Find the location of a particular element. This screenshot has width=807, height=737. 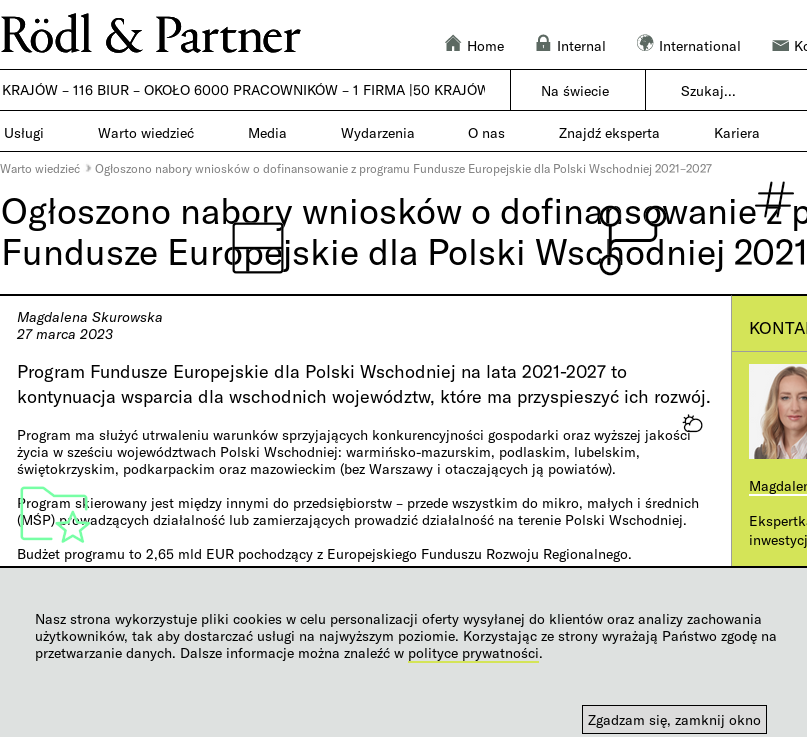

access your starred or favorite folders is located at coordinates (54, 512).